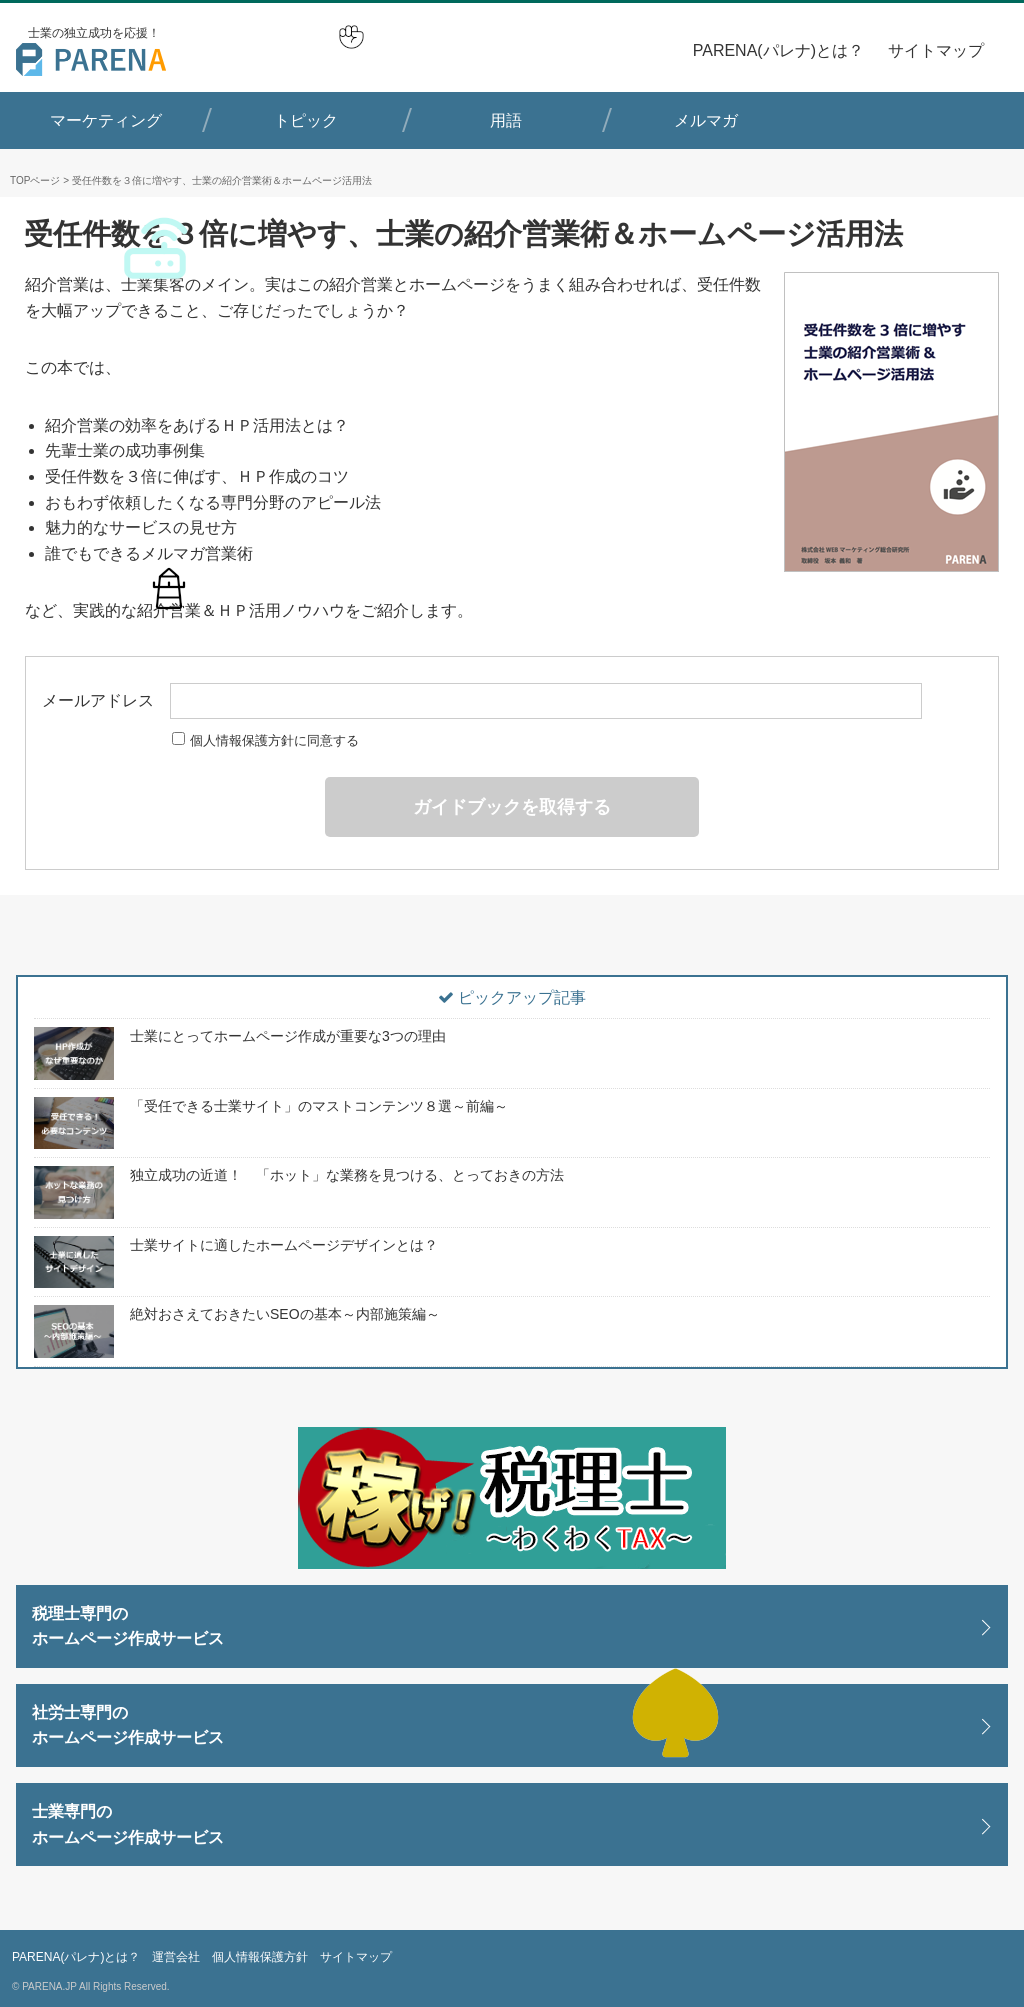  What do you see at coordinates (155, 248) in the screenshot?
I see `access router or network settings` at bounding box center [155, 248].